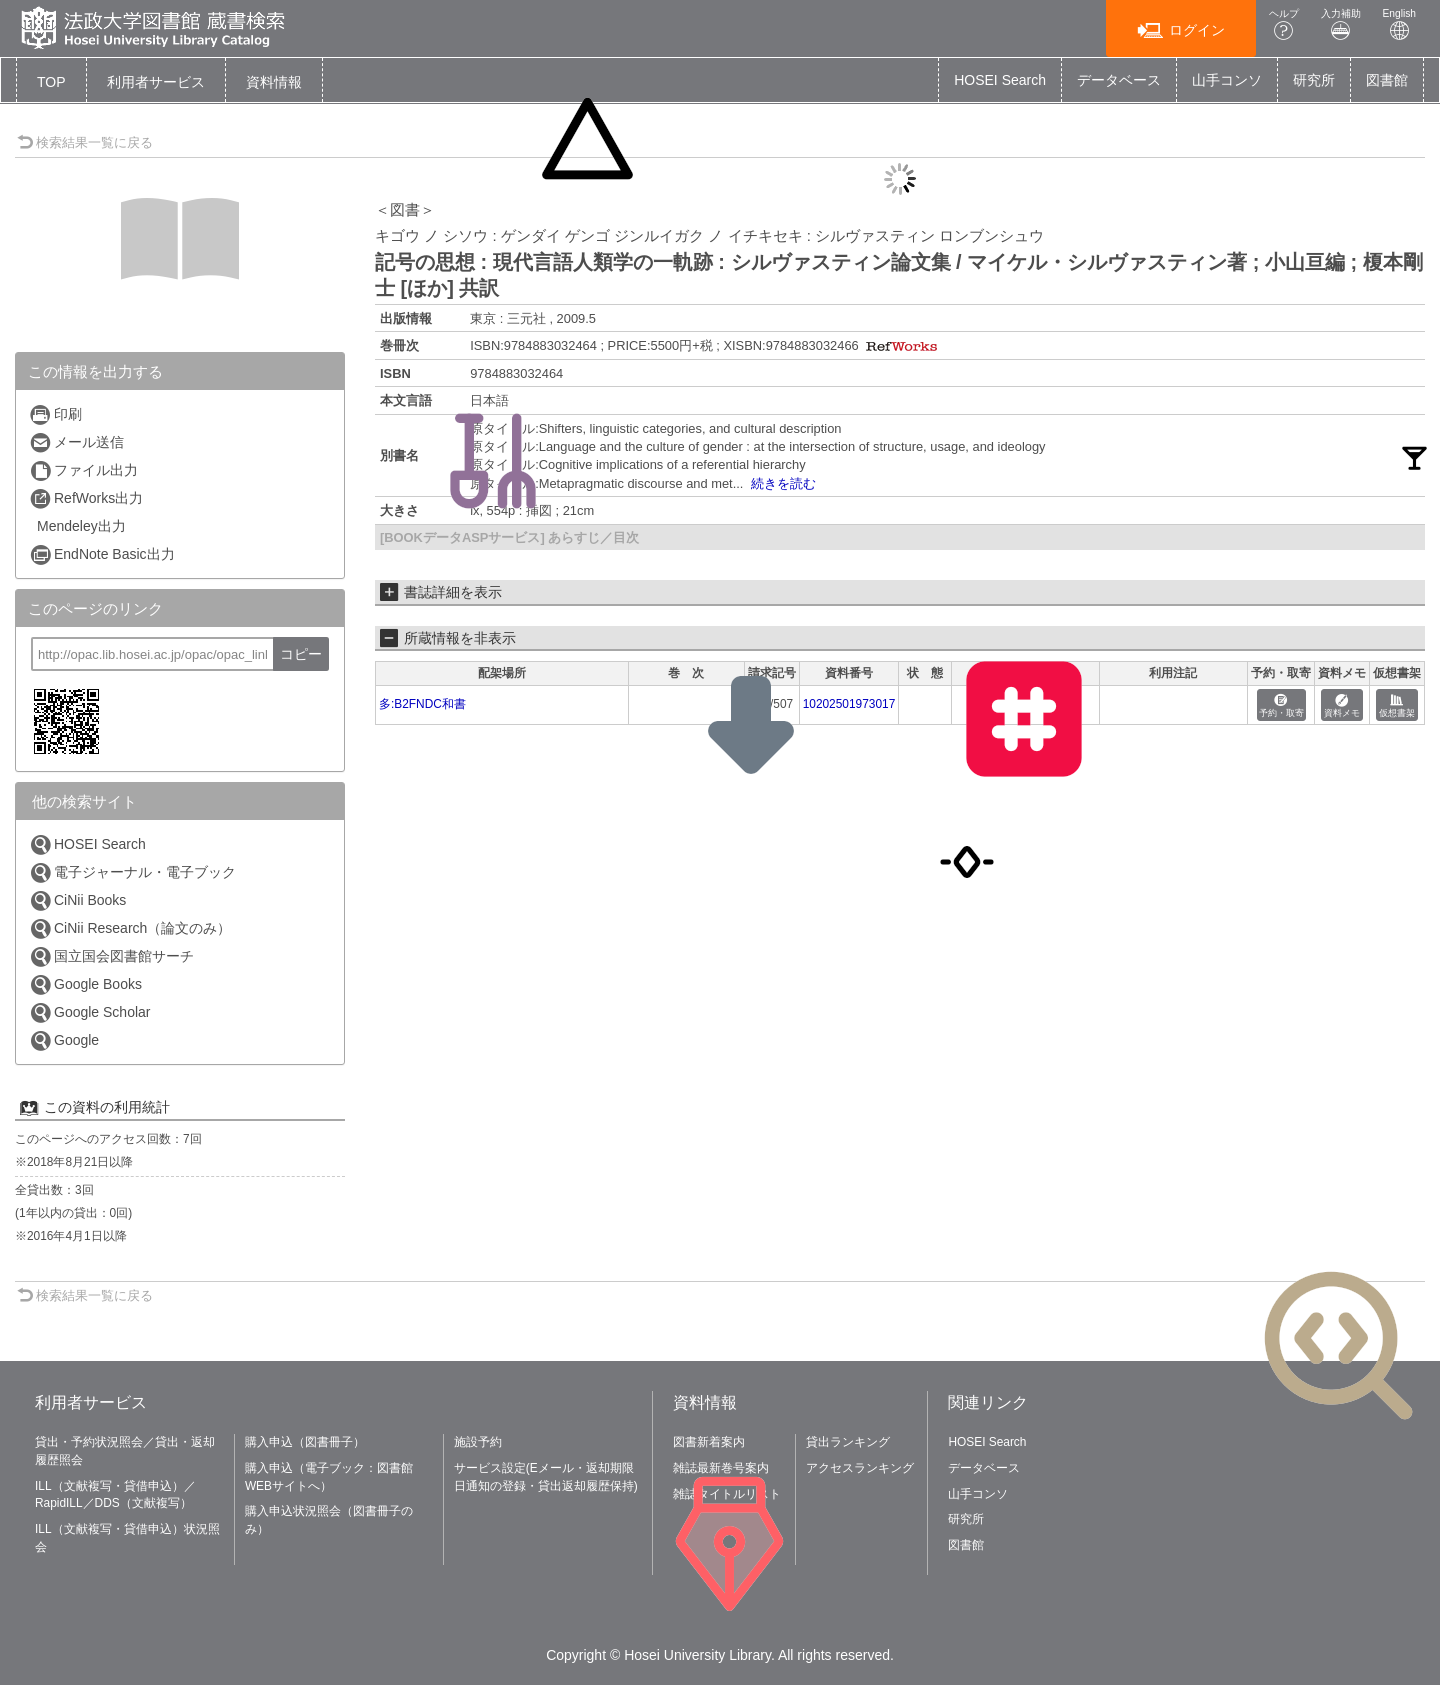 This screenshot has height=1685, width=1440. What do you see at coordinates (1338, 1345) in the screenshot?
I see `search through code or source files` at bounding box center [1338, 1345].